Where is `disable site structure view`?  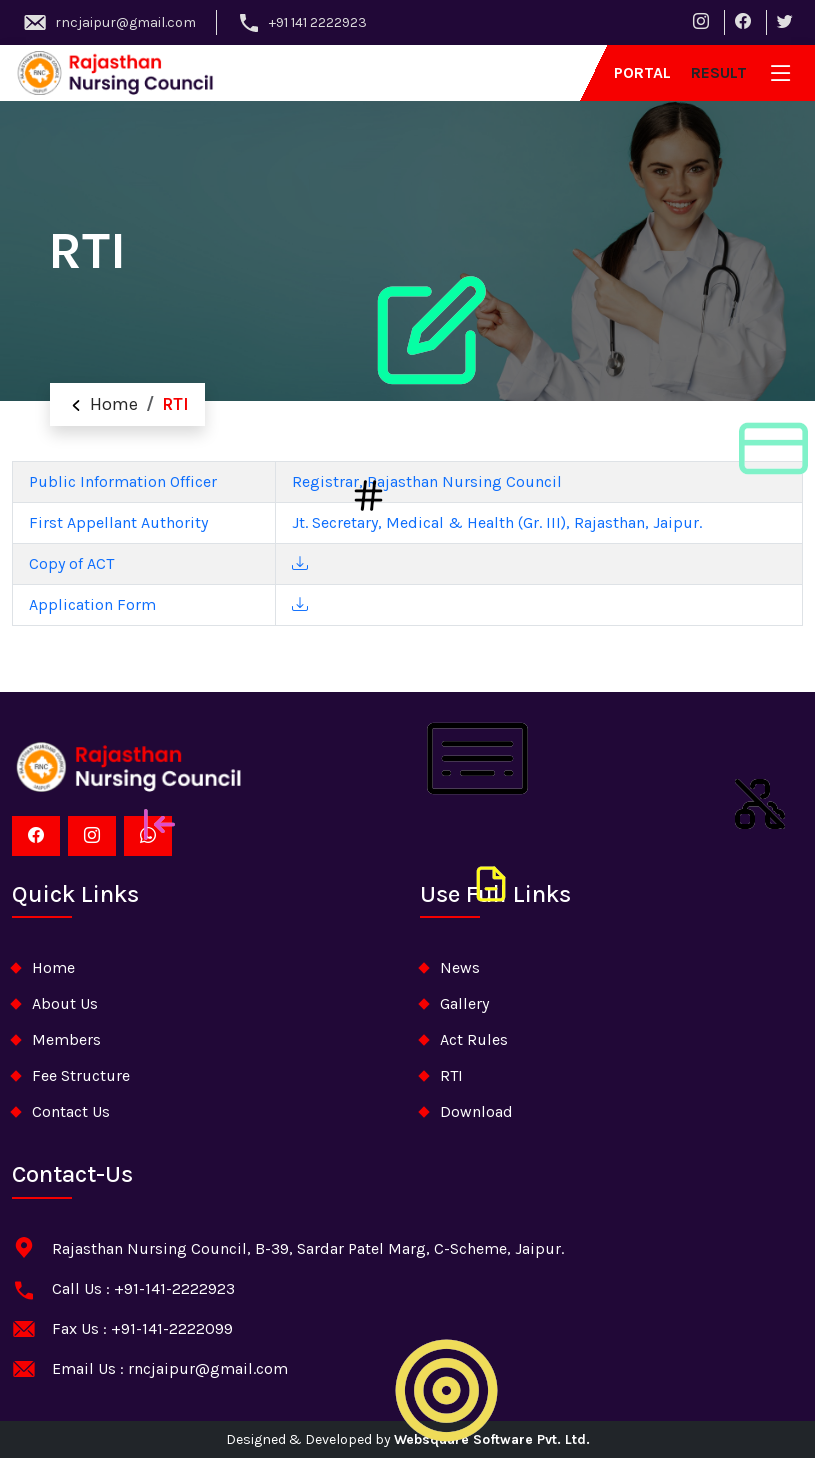 disable site structure view is located at coordinates (760, 804).